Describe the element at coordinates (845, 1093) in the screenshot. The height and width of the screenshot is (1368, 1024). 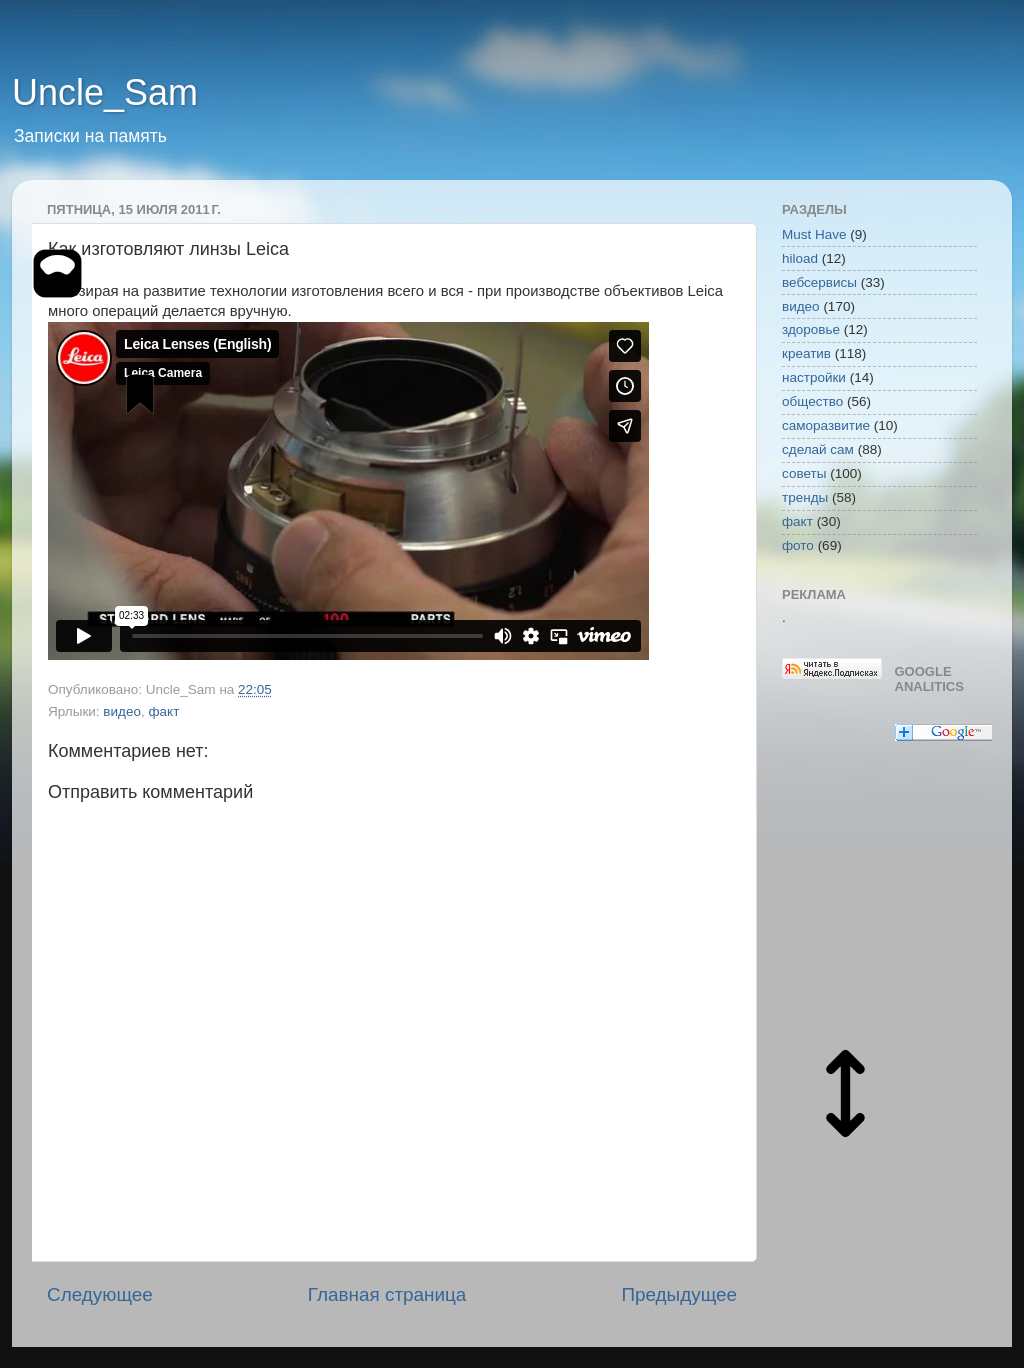
I see `adjust vertical position or order` at that location.